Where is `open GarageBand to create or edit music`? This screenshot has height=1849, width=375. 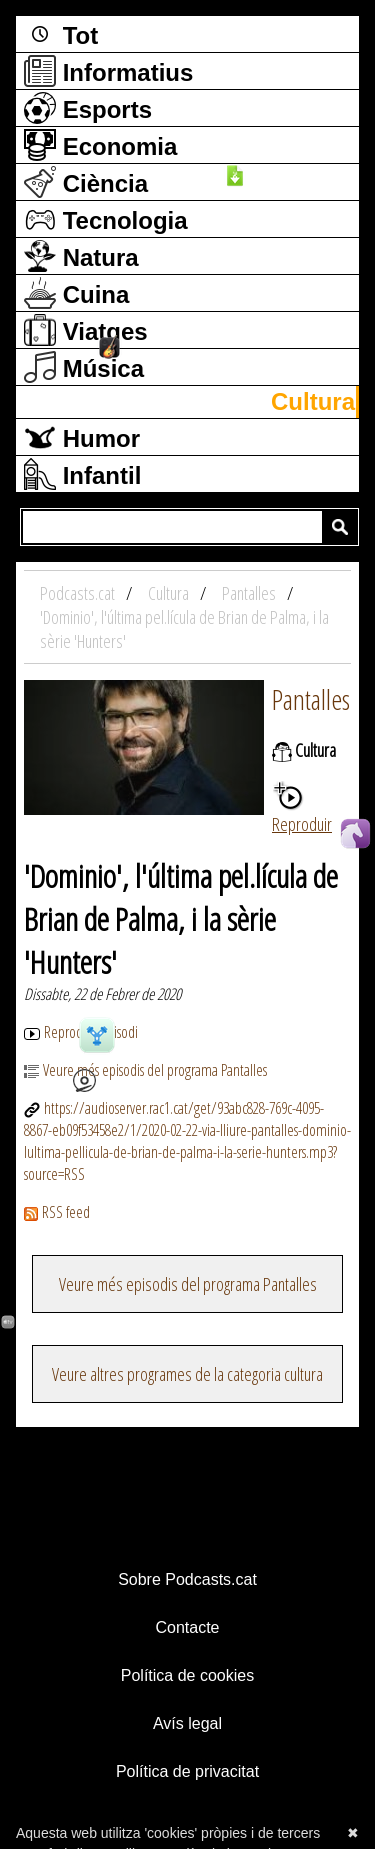 open GarageBand to create or edit music is located at coordinates (109, 347).